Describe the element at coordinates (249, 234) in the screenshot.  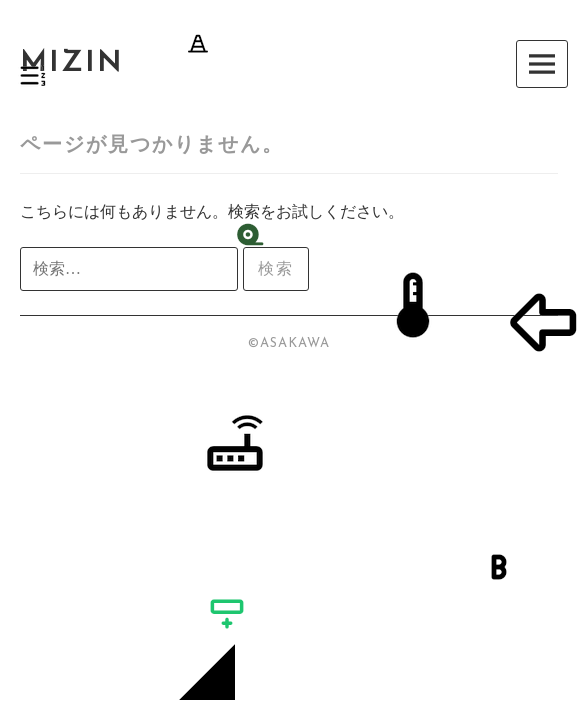
I see `access tape or recording tools` at that location.